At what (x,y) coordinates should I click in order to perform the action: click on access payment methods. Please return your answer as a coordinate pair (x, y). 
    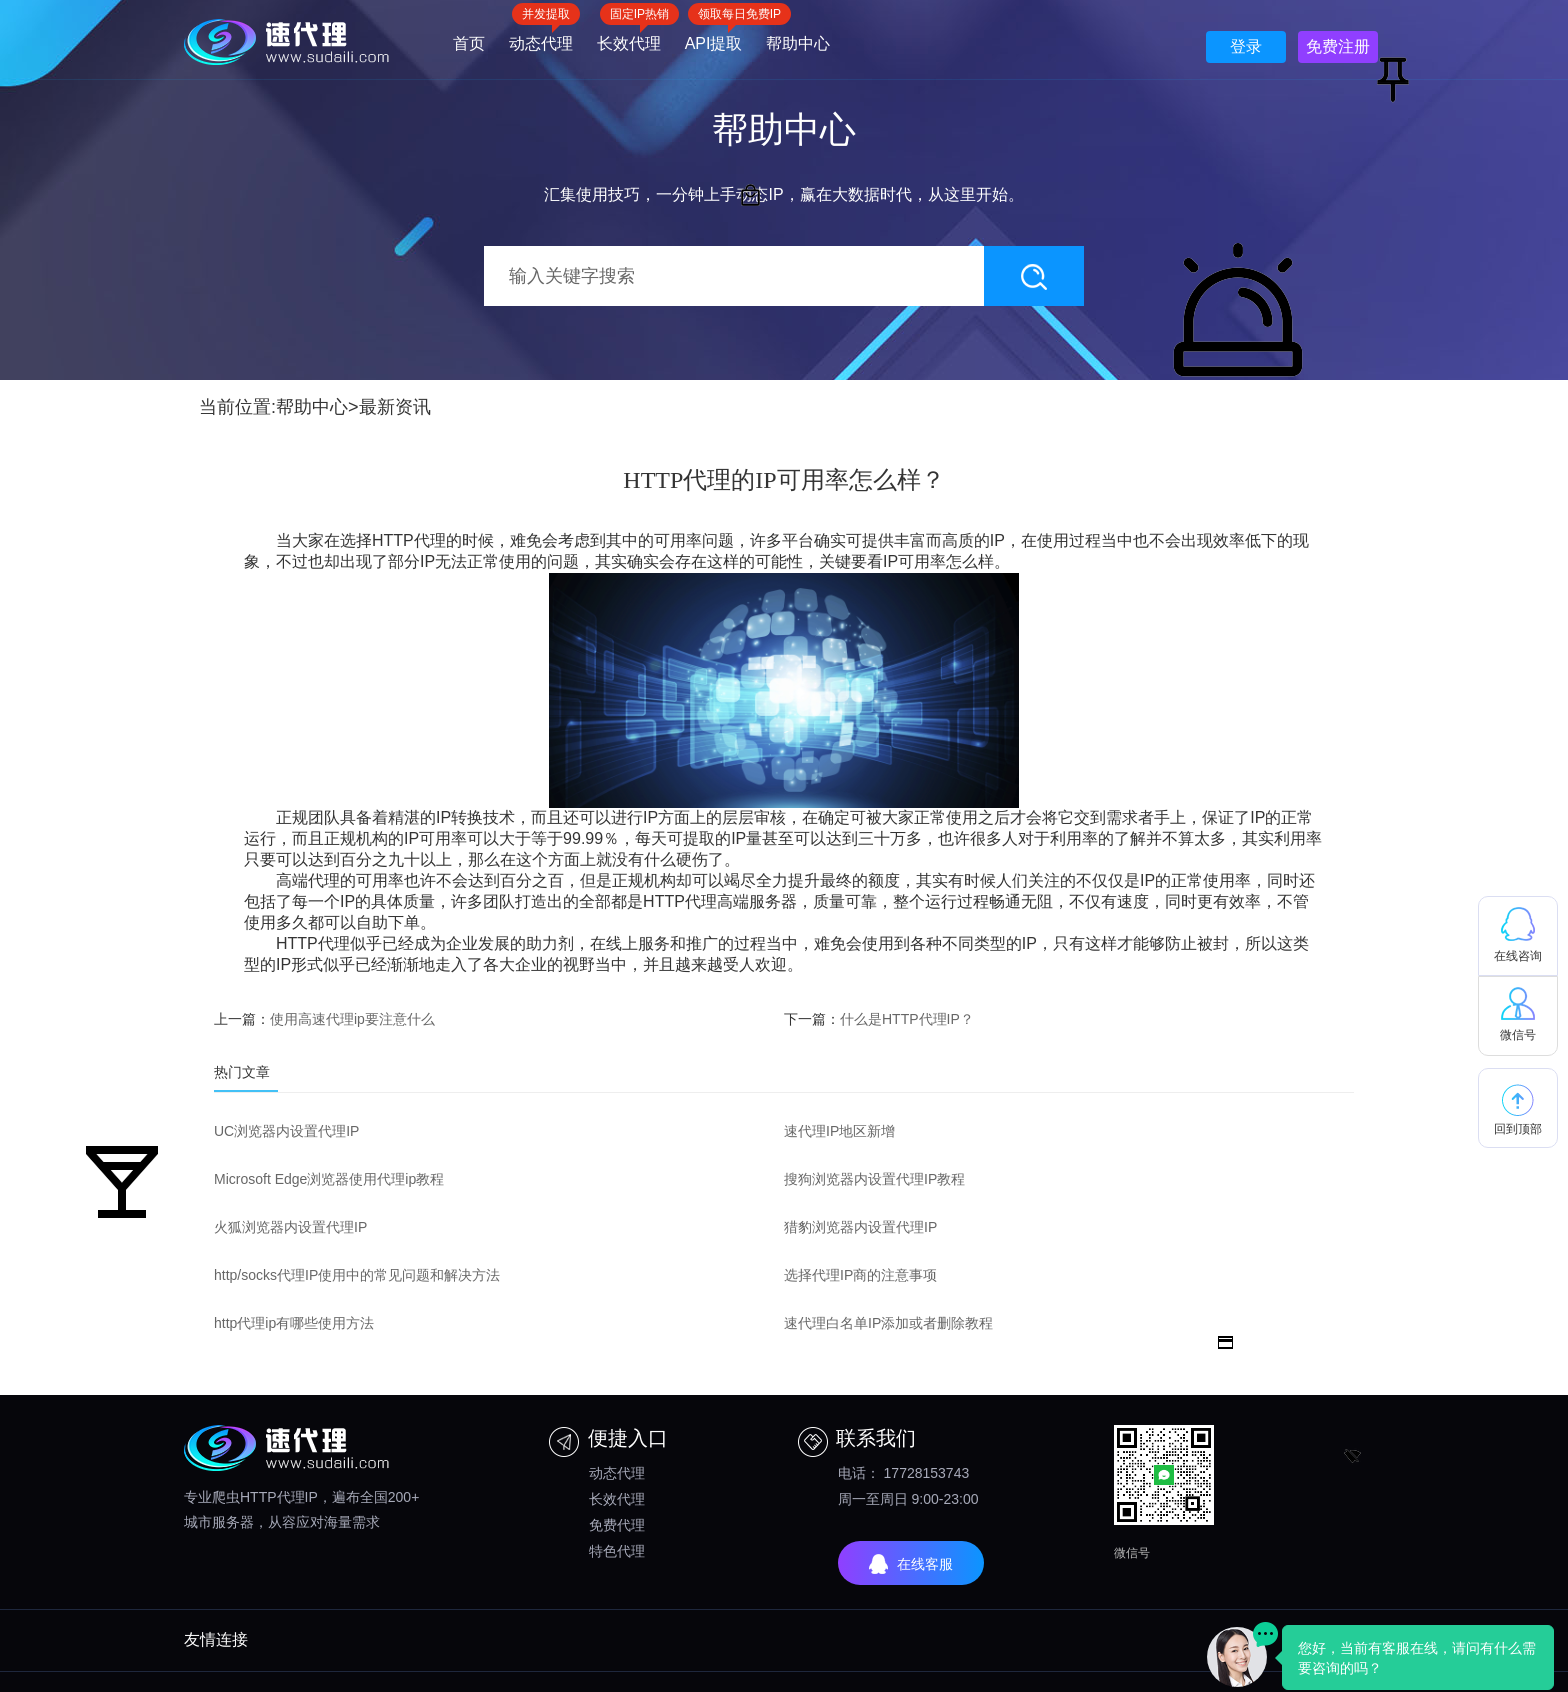
    Looking at the image, I should click on (1225, 1342).